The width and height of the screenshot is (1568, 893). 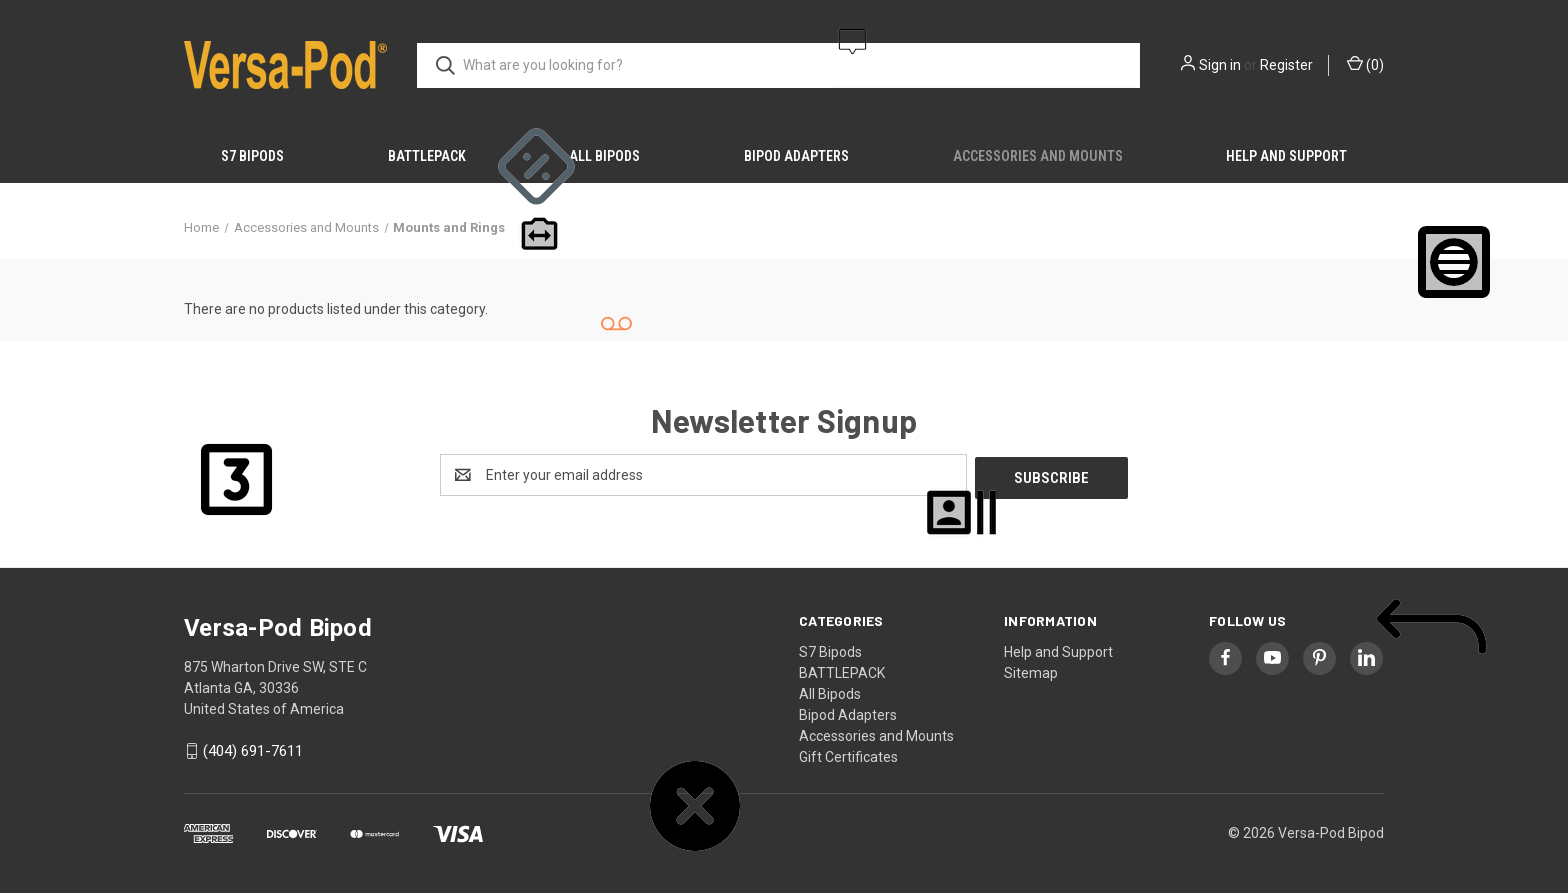 What do you see at coordinates (695, 806) in the screenshot?
I see `close or dismiss a dialog` at bounding box center [695, 806].